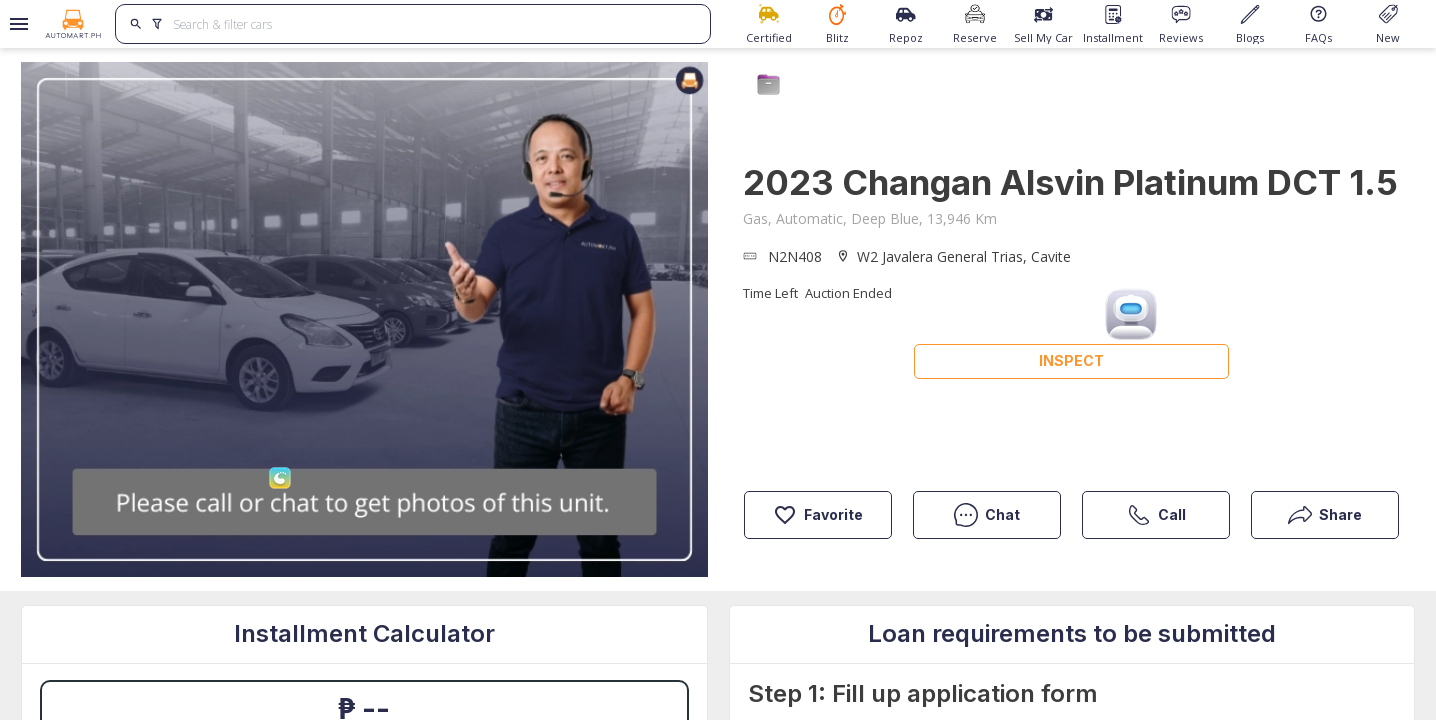  I want to click on open the plasma desktop environment app, so click(280, 478).